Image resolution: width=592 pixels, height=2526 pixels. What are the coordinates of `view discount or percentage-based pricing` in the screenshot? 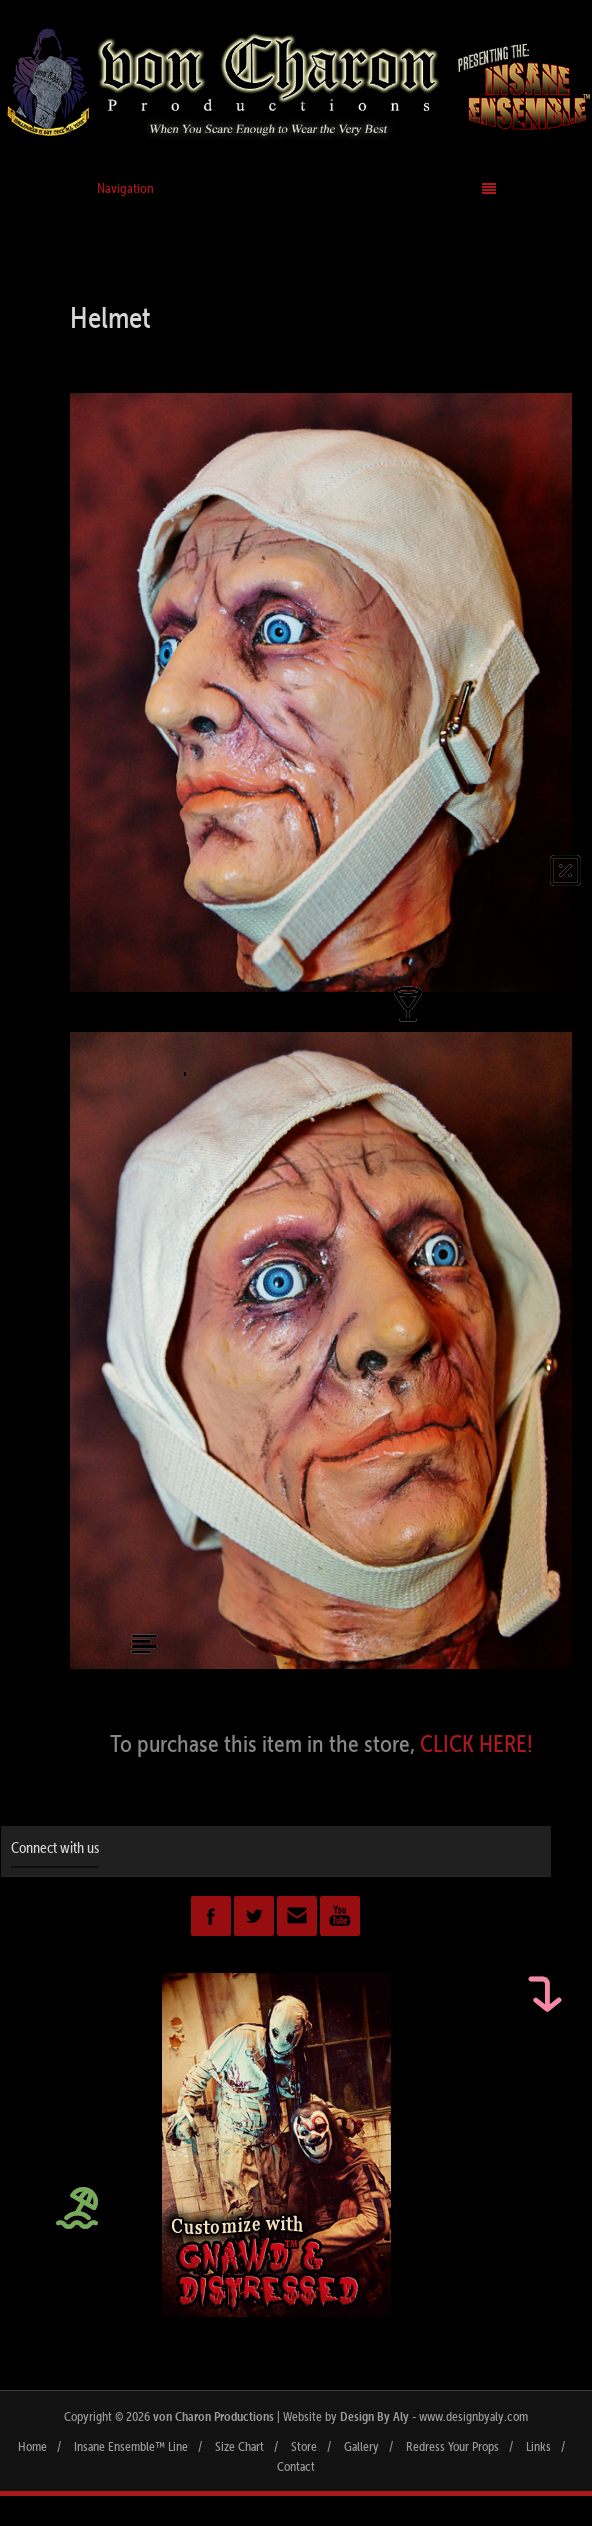 It's located at (565, 870).